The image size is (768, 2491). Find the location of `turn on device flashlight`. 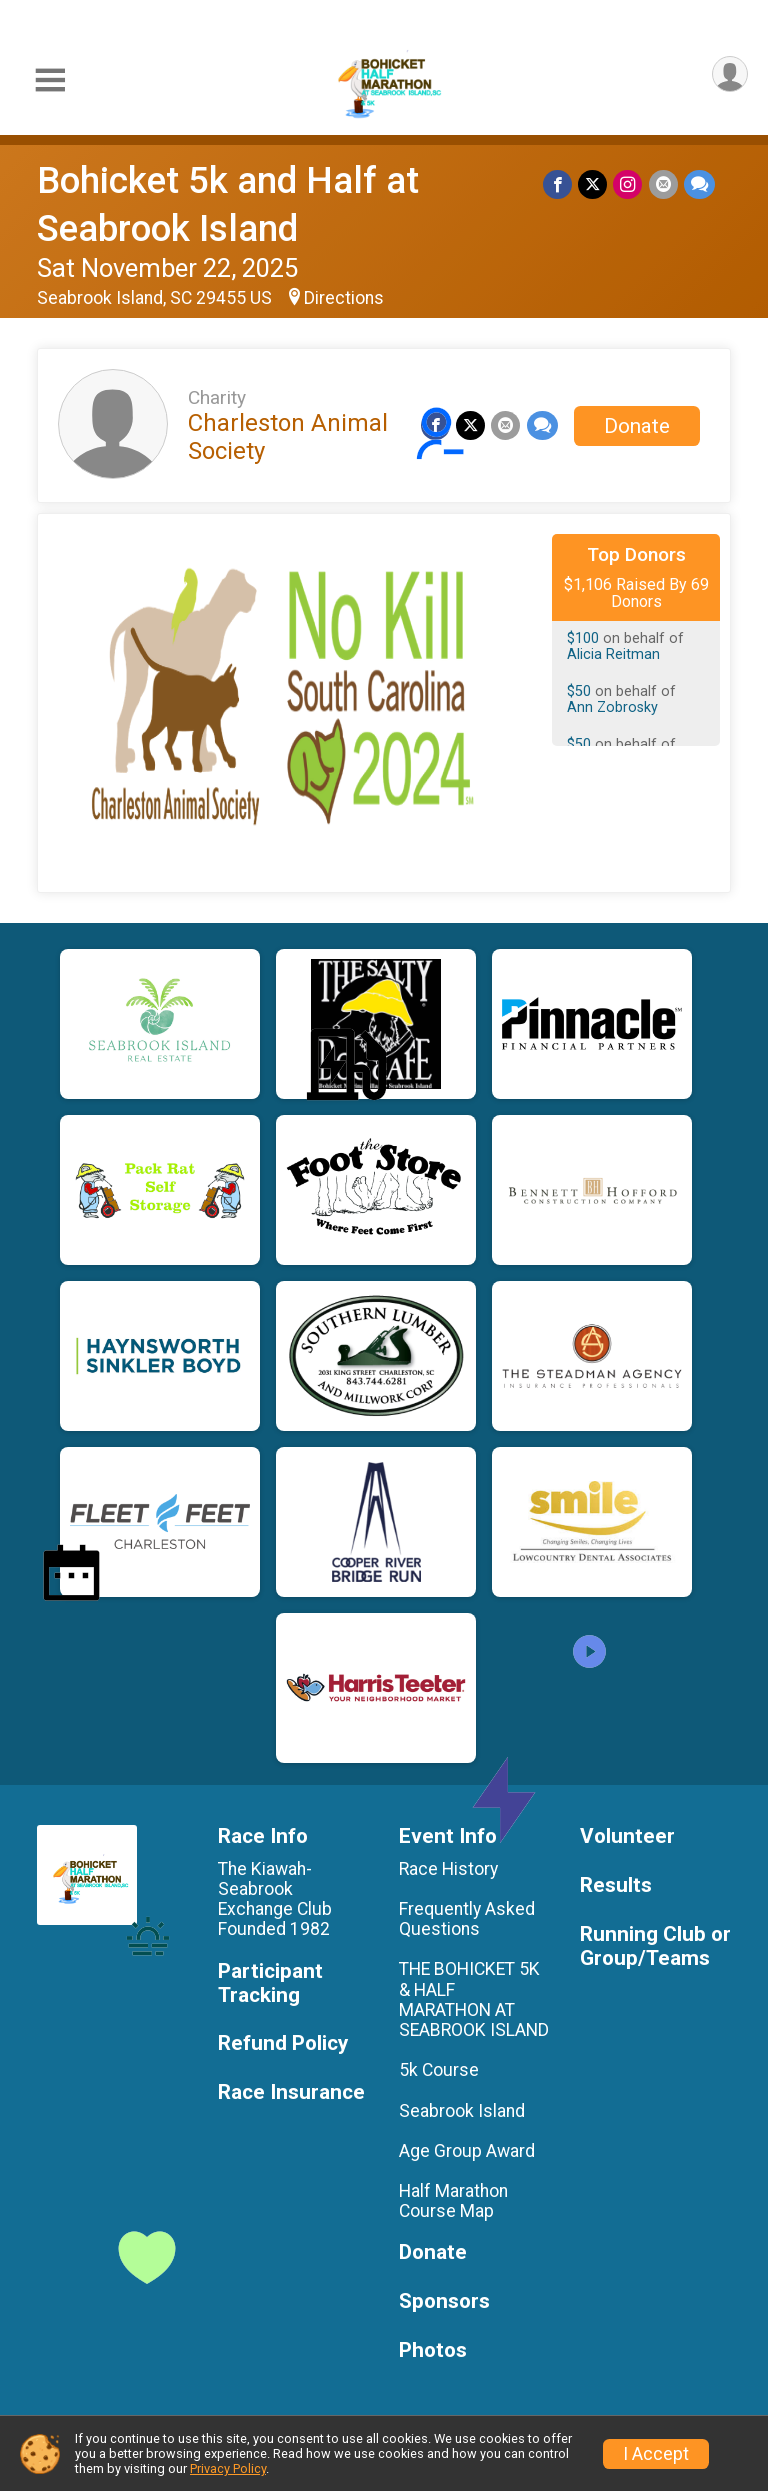

turn on device flashlight is located at coordinates (504, 1800).